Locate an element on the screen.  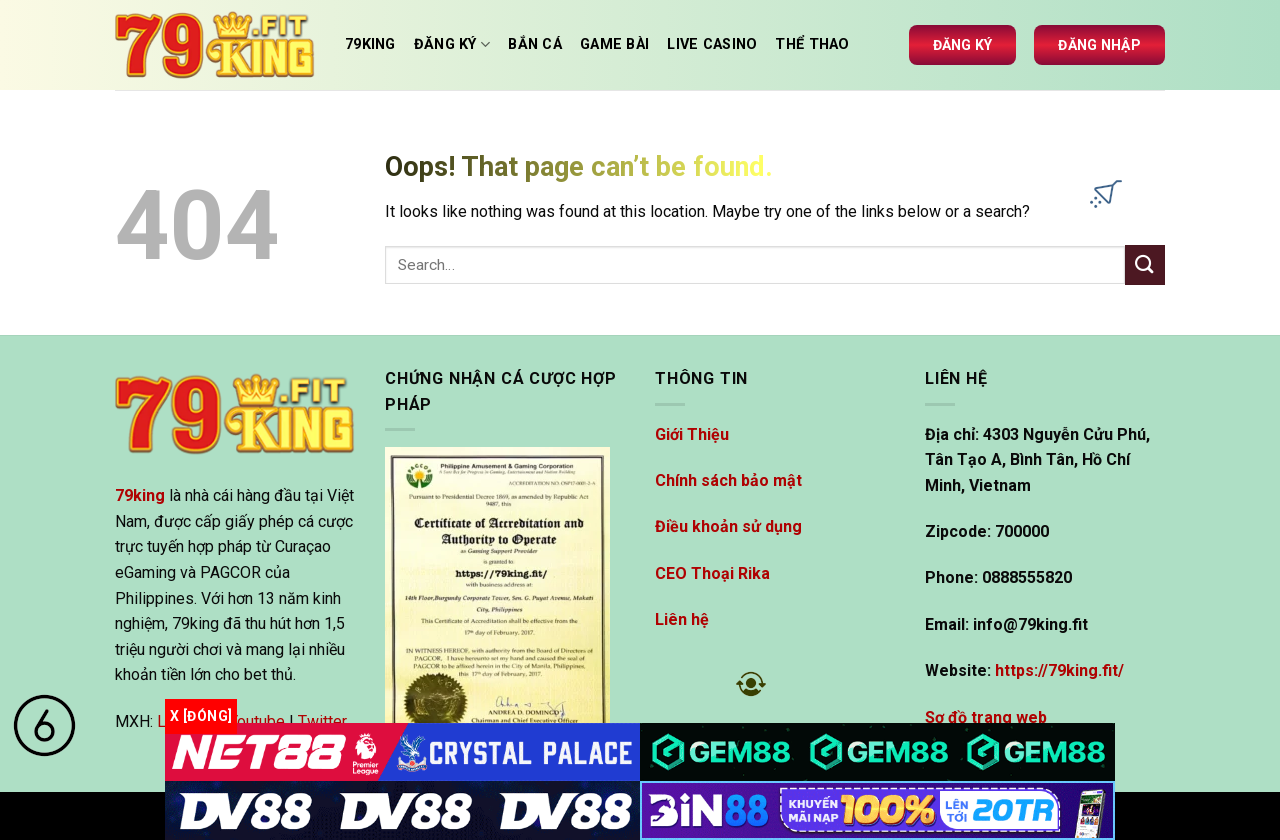
switch between user accounts is located at coordinates (751, 684).